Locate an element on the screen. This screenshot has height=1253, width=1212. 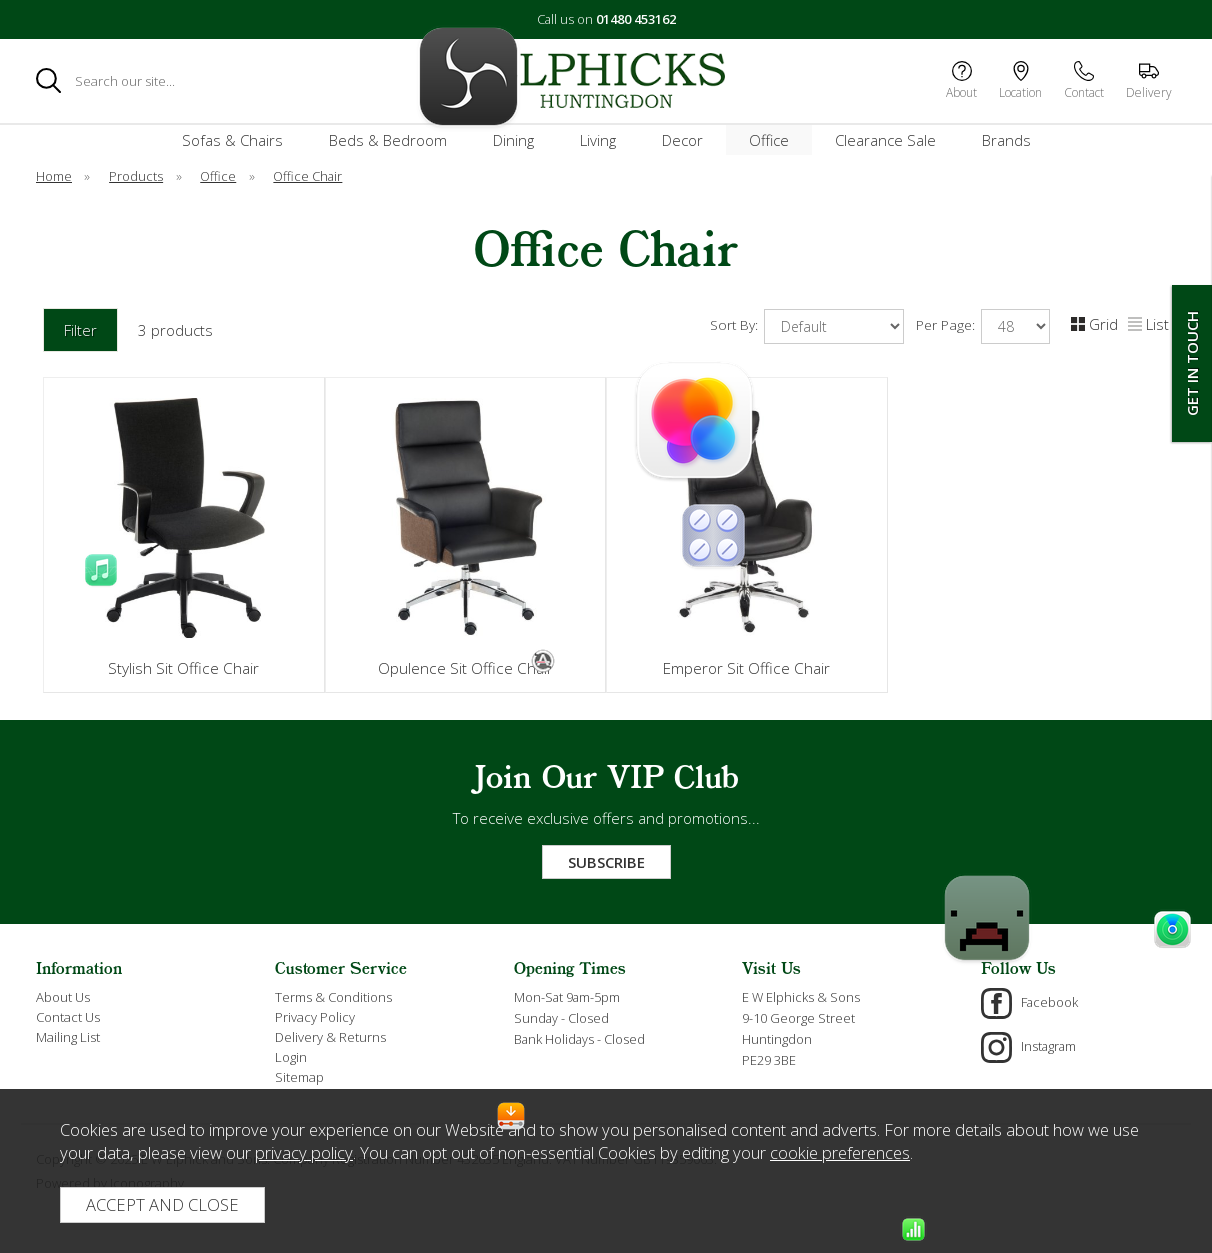
open OBS Studio for screen recording and streaming is located at coordinates (468, 76).